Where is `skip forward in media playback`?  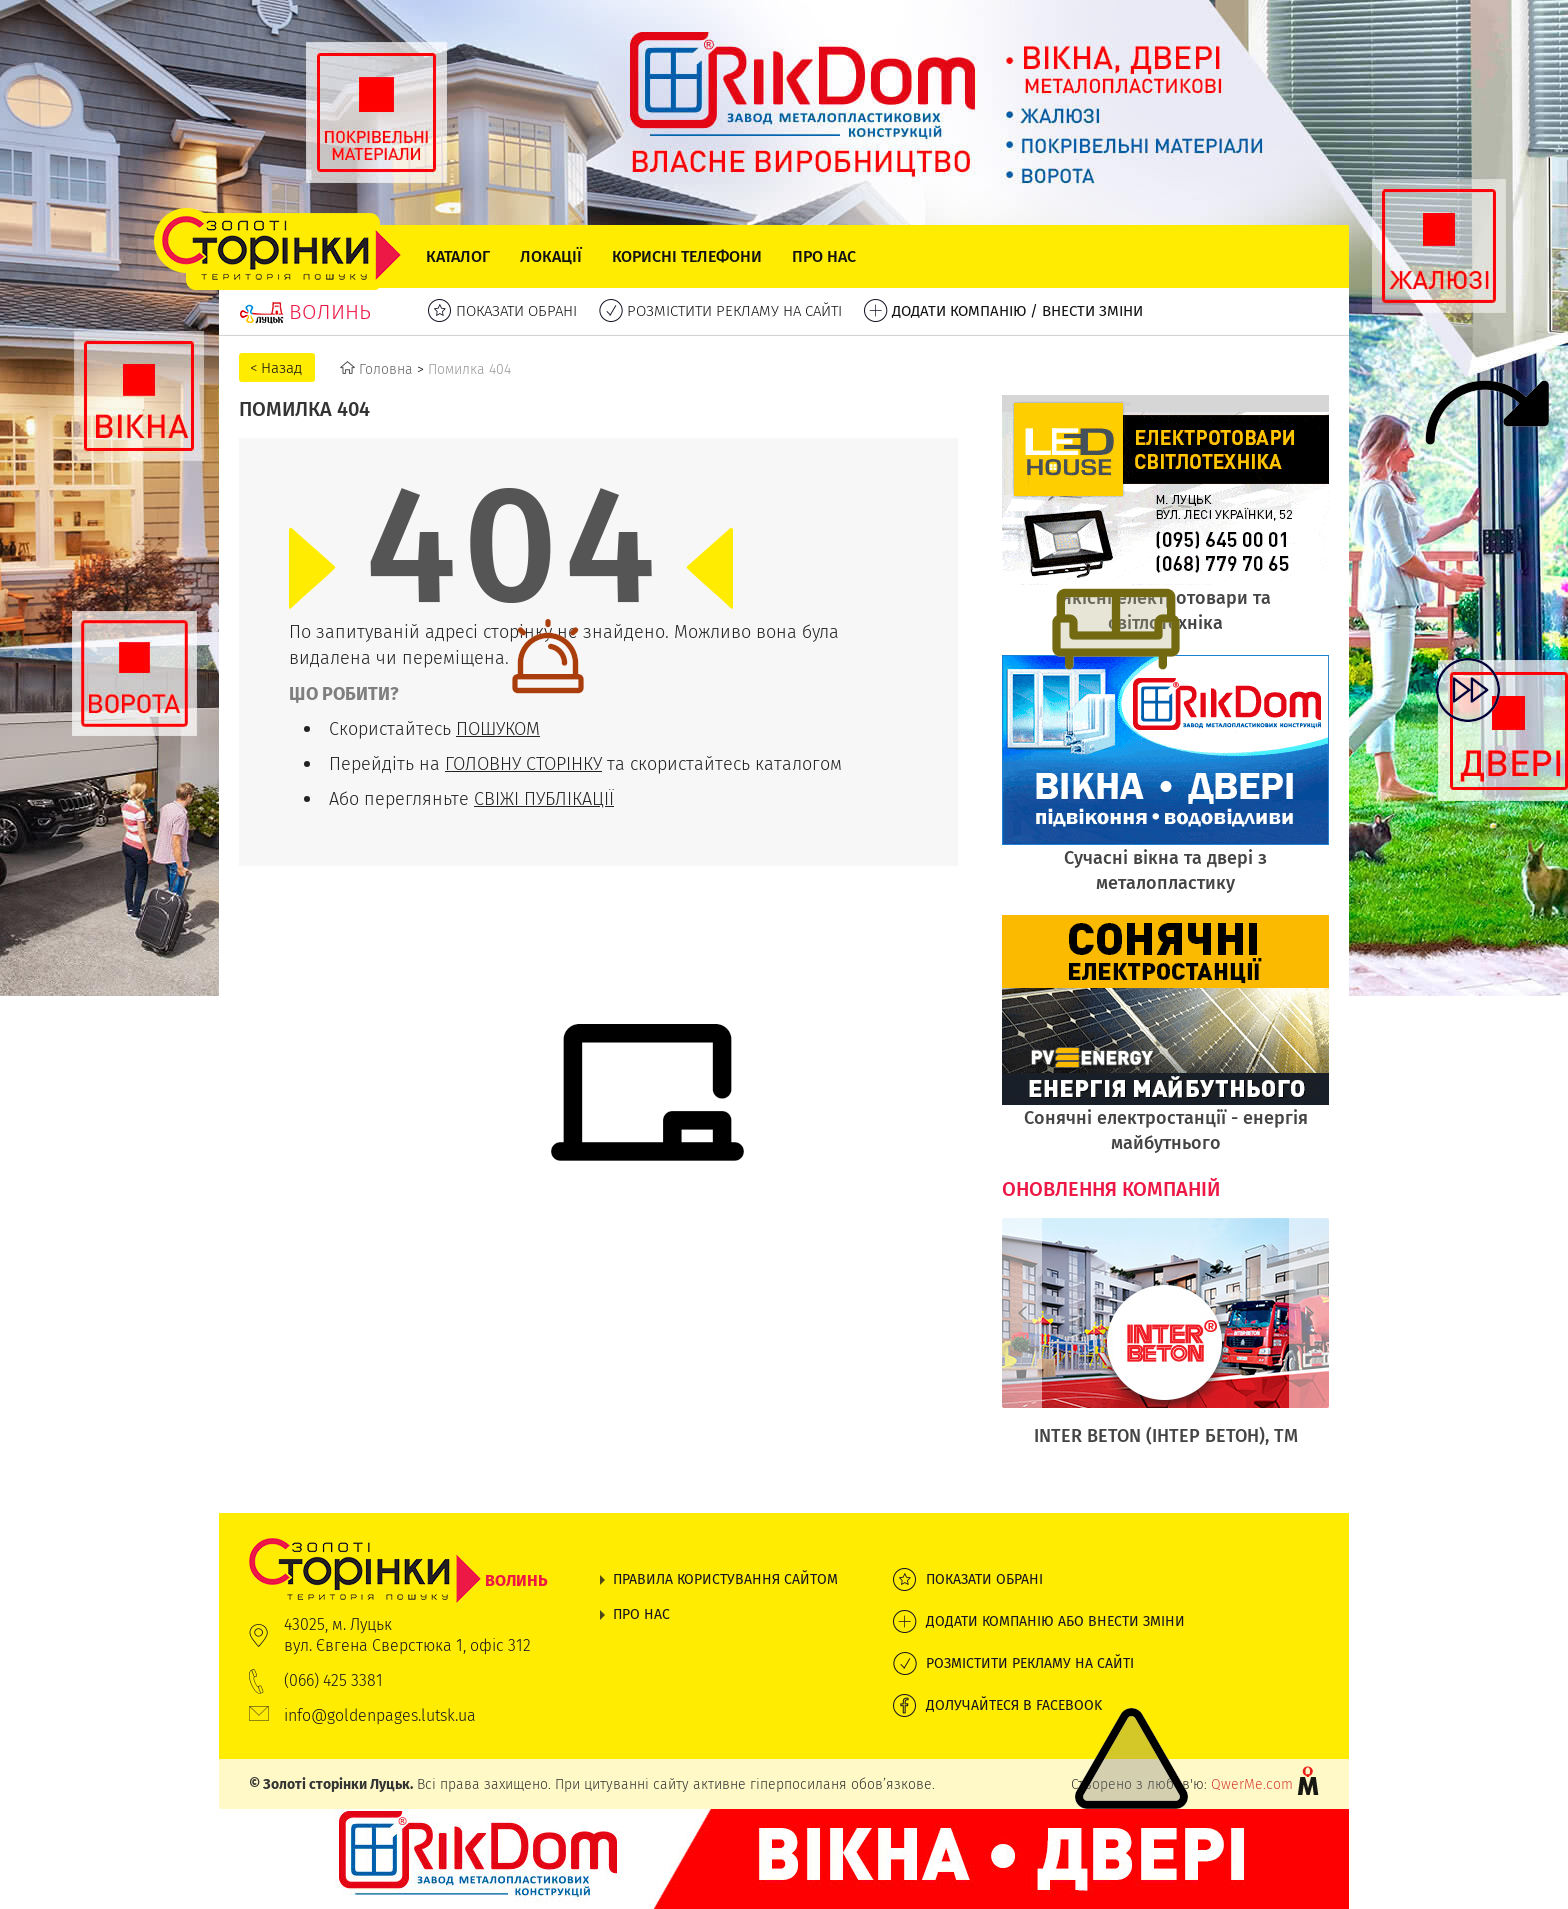
skip forward in media playback is located at coordinates (1468, 690).